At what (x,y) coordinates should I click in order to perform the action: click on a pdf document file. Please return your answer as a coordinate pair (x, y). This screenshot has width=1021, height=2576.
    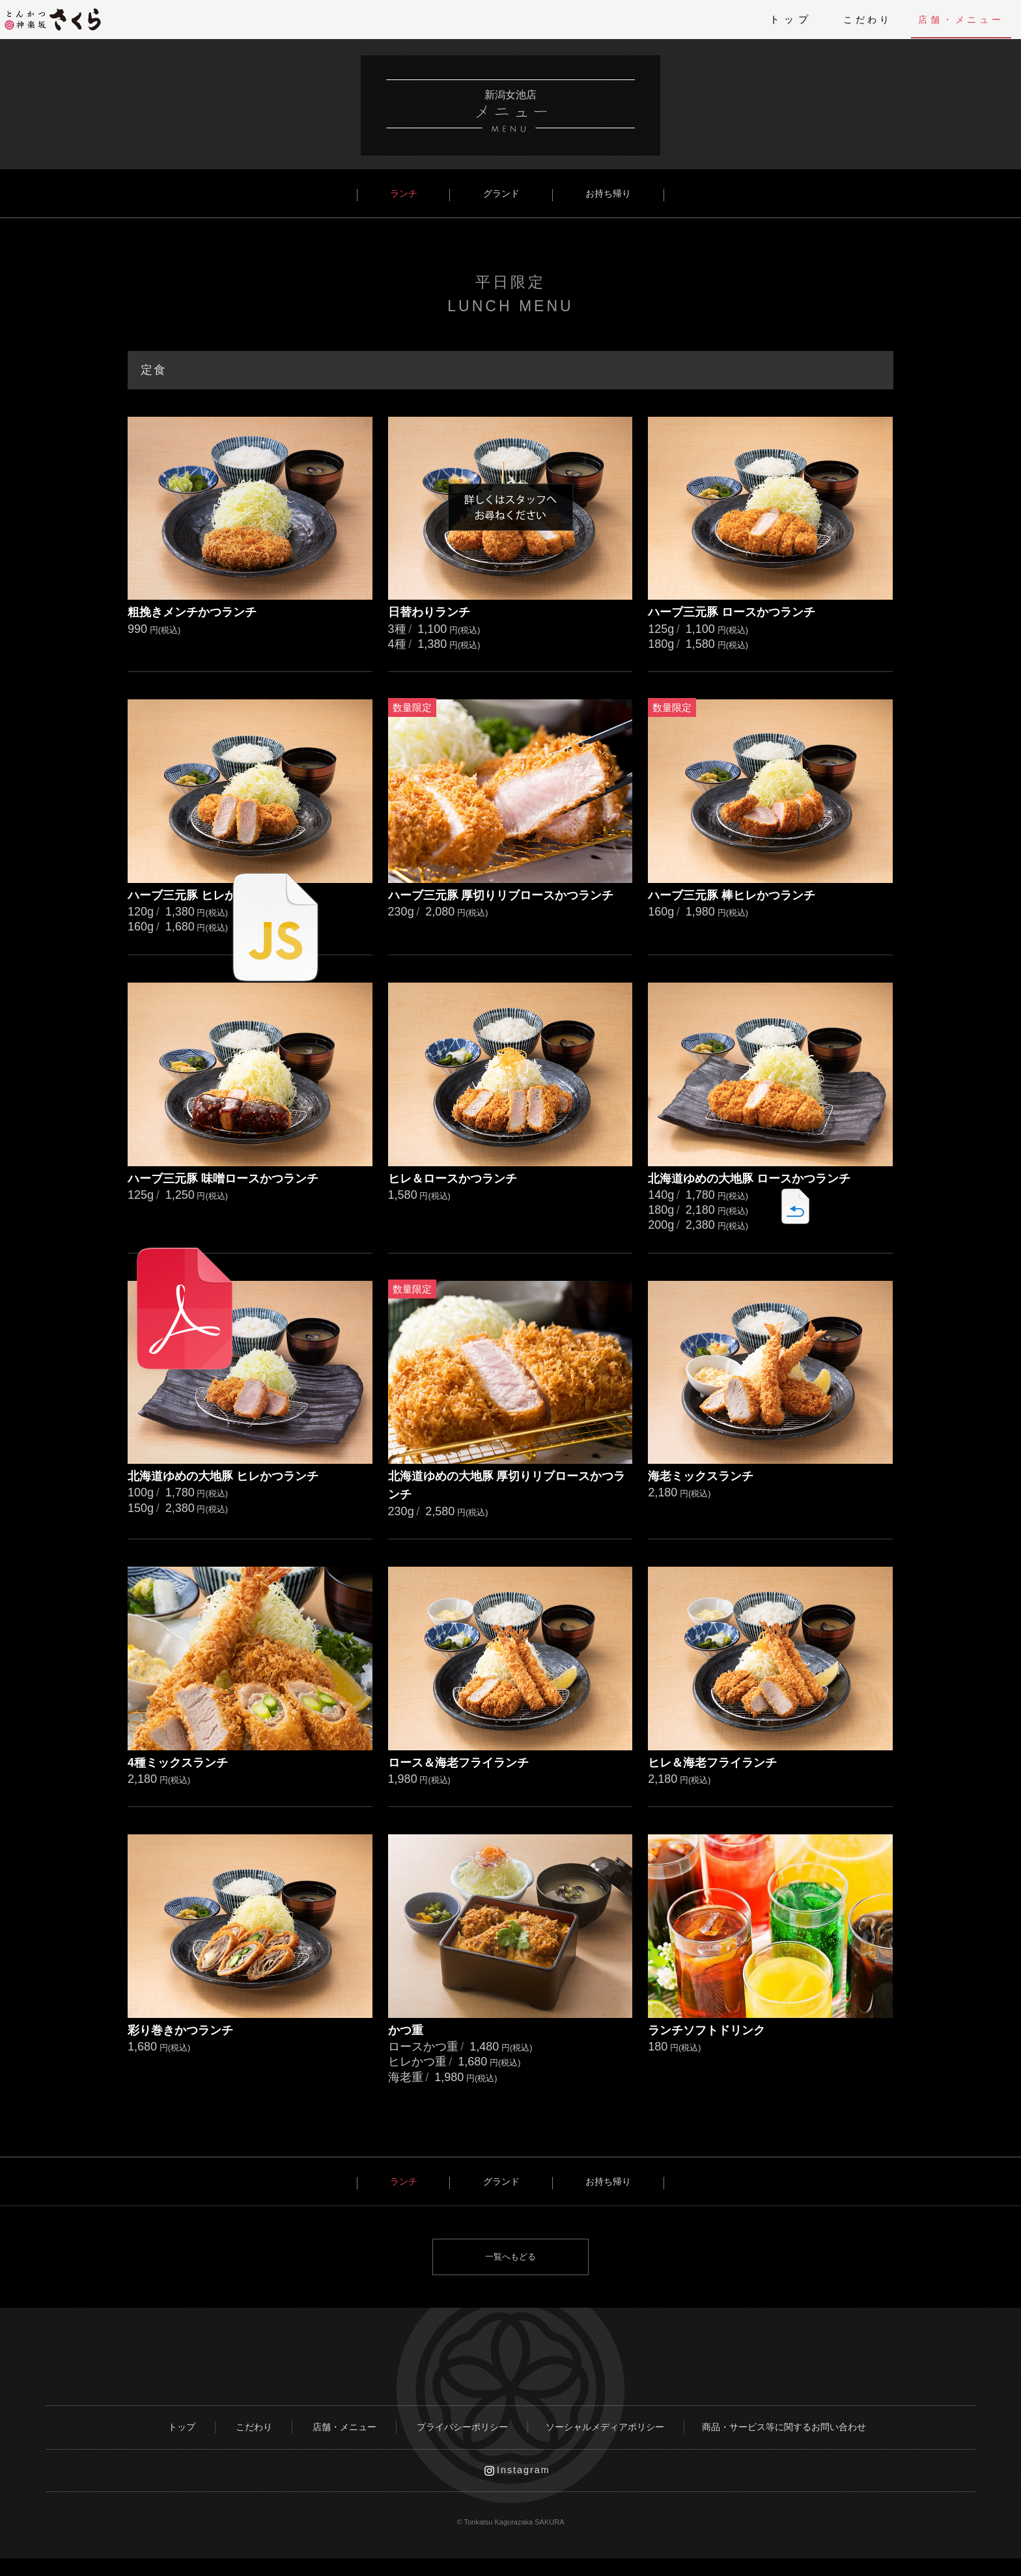
    Looking at the image, I should click on (184, 1308).